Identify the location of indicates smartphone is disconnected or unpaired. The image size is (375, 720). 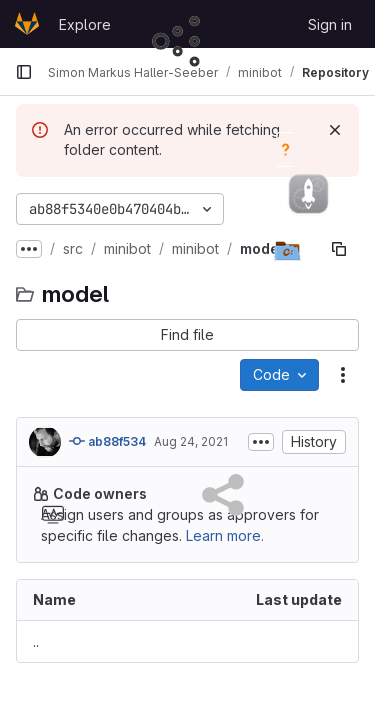
(285, 149).